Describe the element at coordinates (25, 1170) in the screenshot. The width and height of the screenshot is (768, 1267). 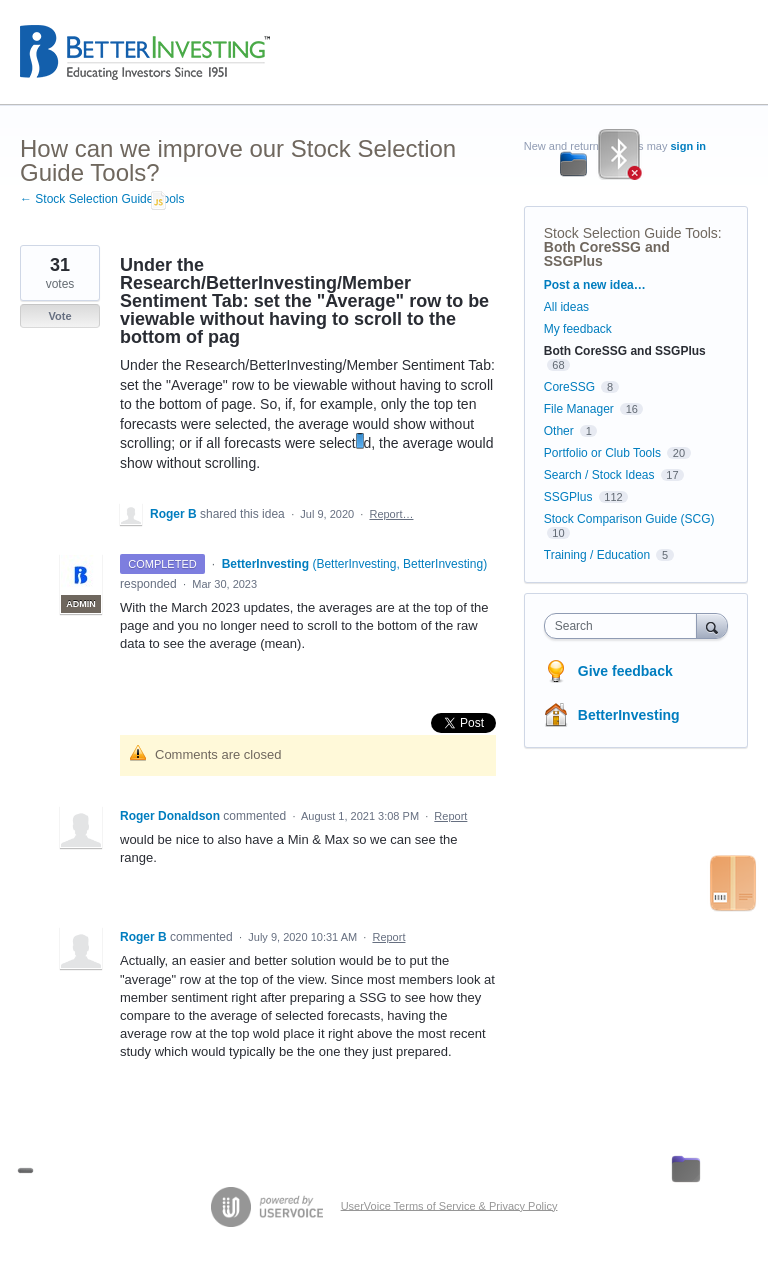
I see `connect to a bluetooth speaker` at that location.